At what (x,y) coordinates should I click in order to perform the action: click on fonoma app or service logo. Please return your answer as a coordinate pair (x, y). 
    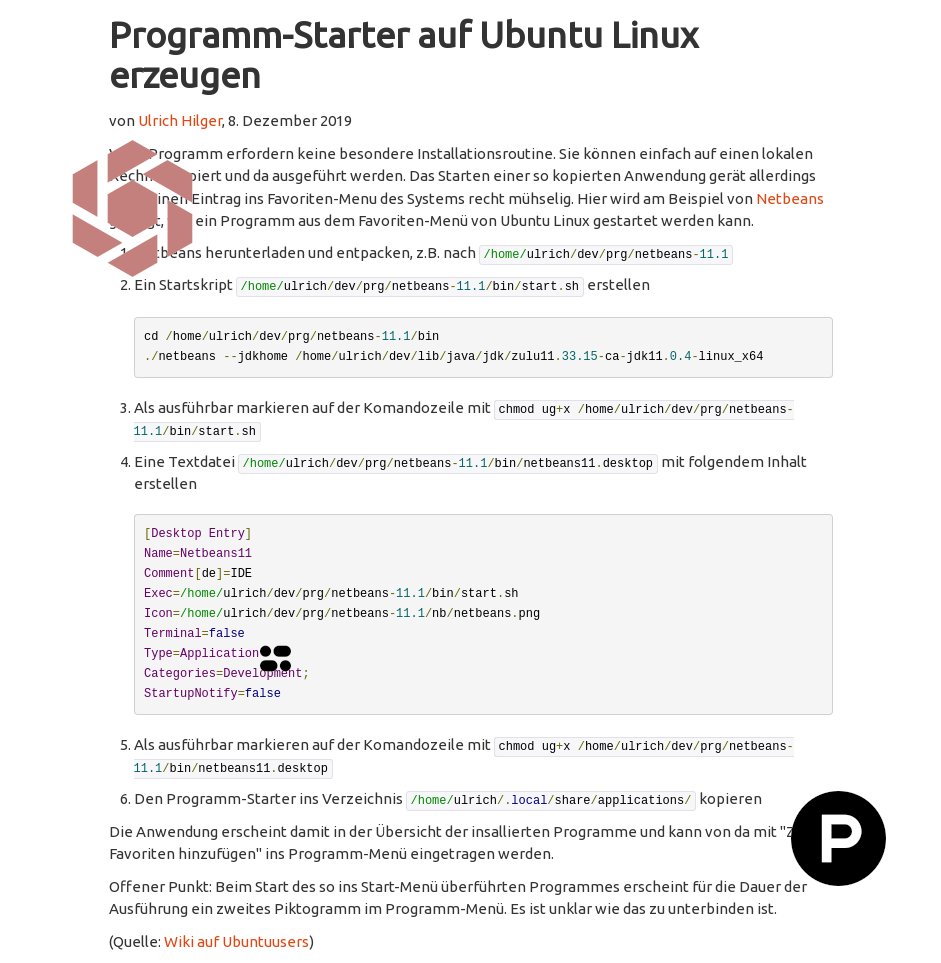
    Looking at the image, I should click on (275, 658).